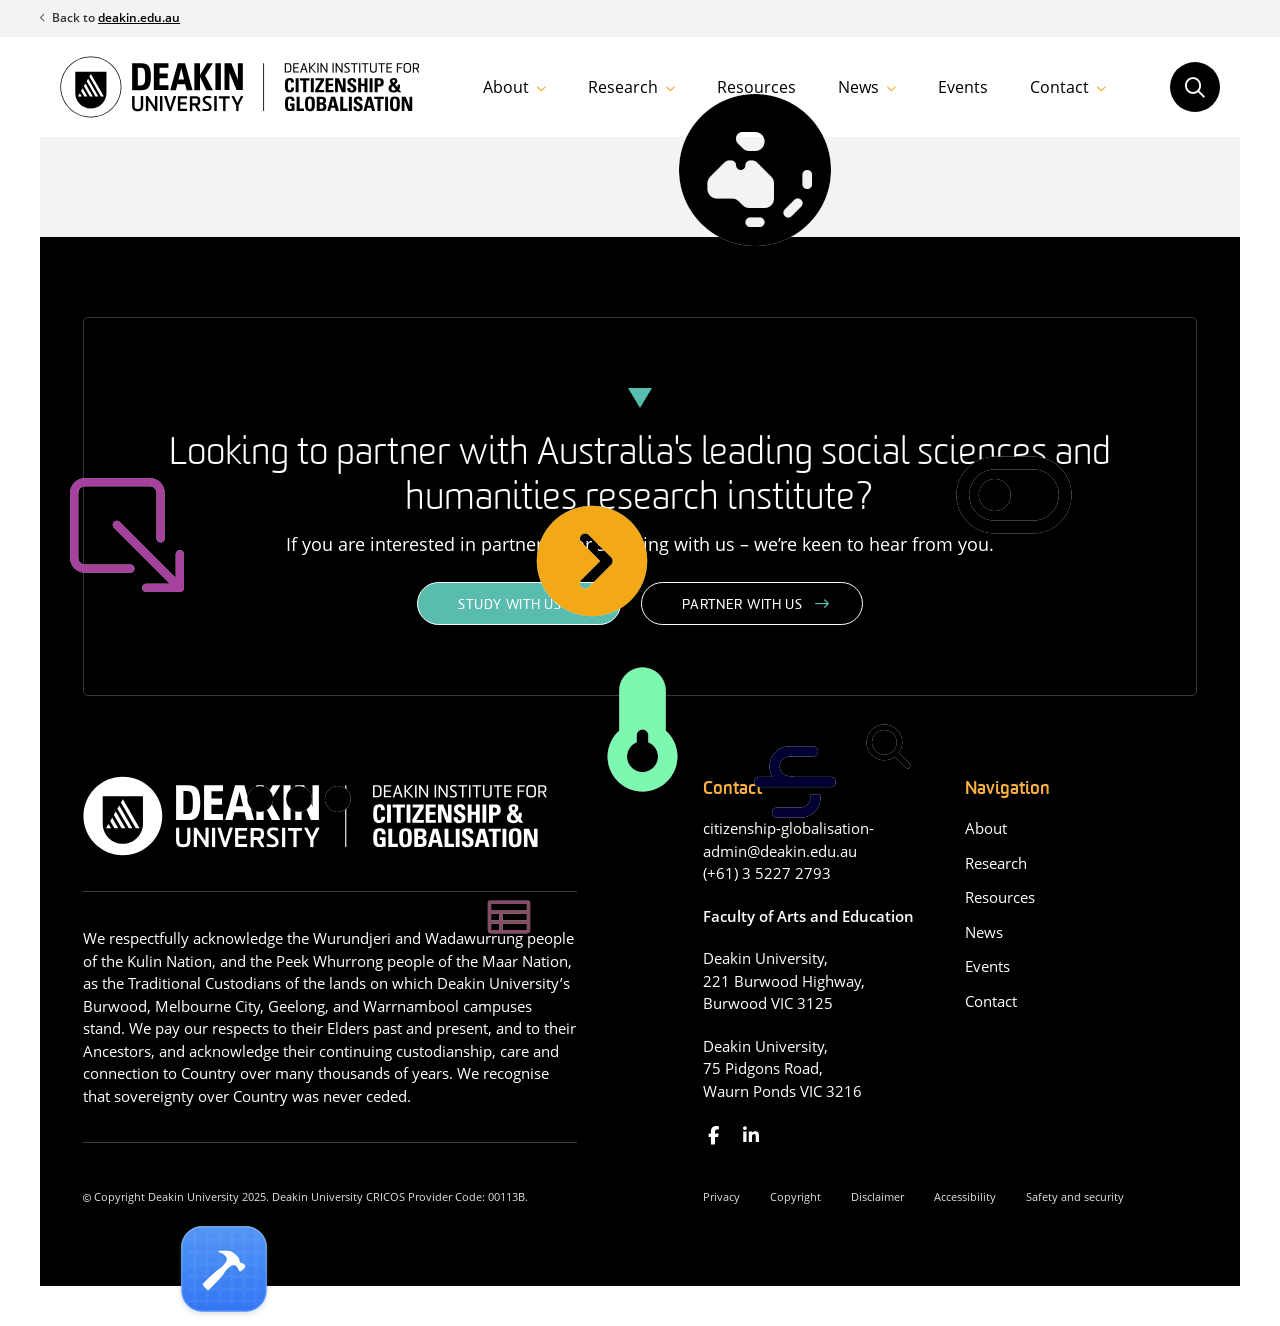 The width and height of the screenshot is (1280, 1326). What do you see at coordinates (642, 729) in the screenshot?
I see `indicates low temperature reading` at bounding box center [642, 729].